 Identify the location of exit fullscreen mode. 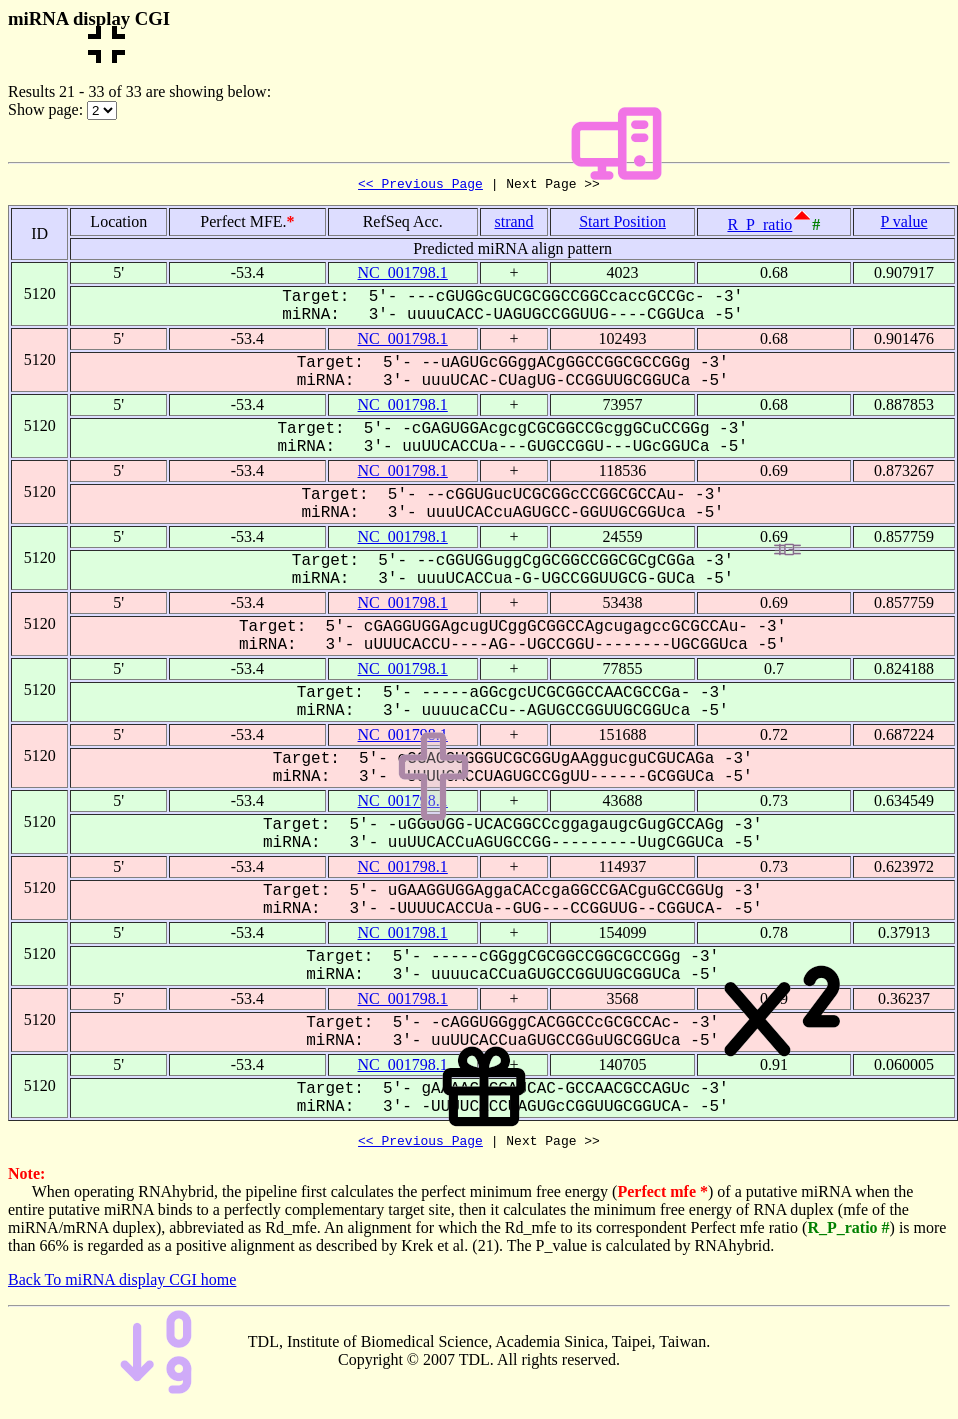
(106, 44).